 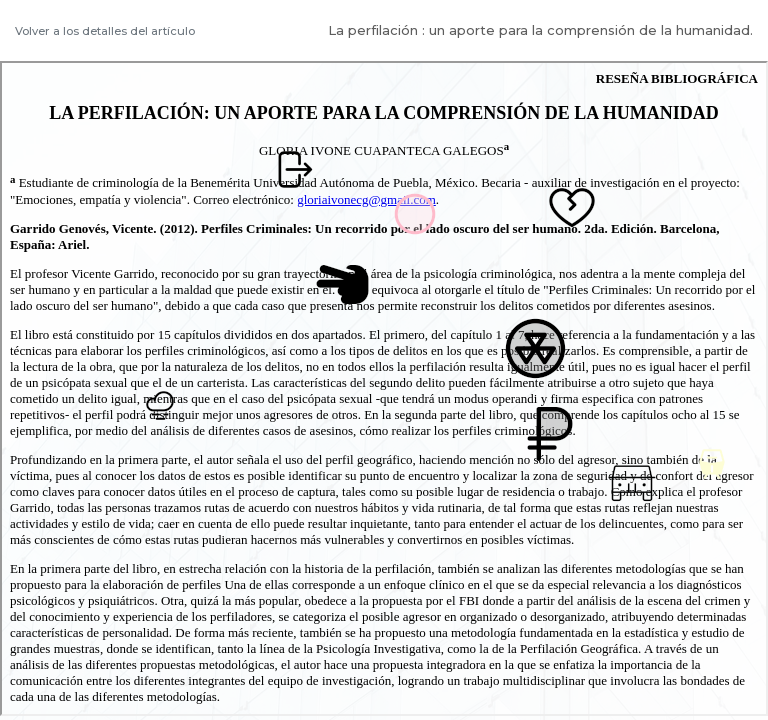 What do you see at coordinates (632, 484) in the screenshot?
I see `select off-road or adventure vehicle type` at bounding box center [632, 484].